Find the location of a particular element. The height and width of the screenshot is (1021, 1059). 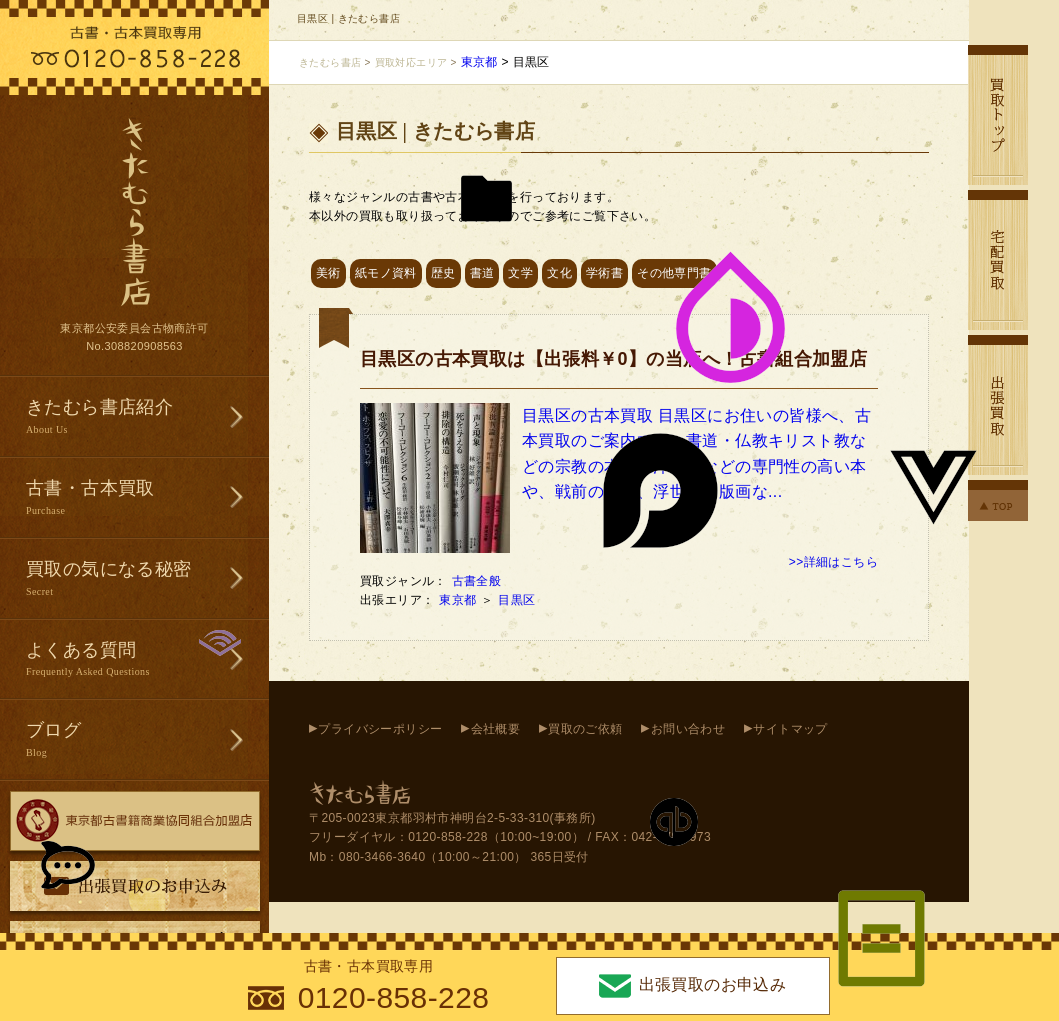

view invoice or billing details is located at coordinates (881, 938).